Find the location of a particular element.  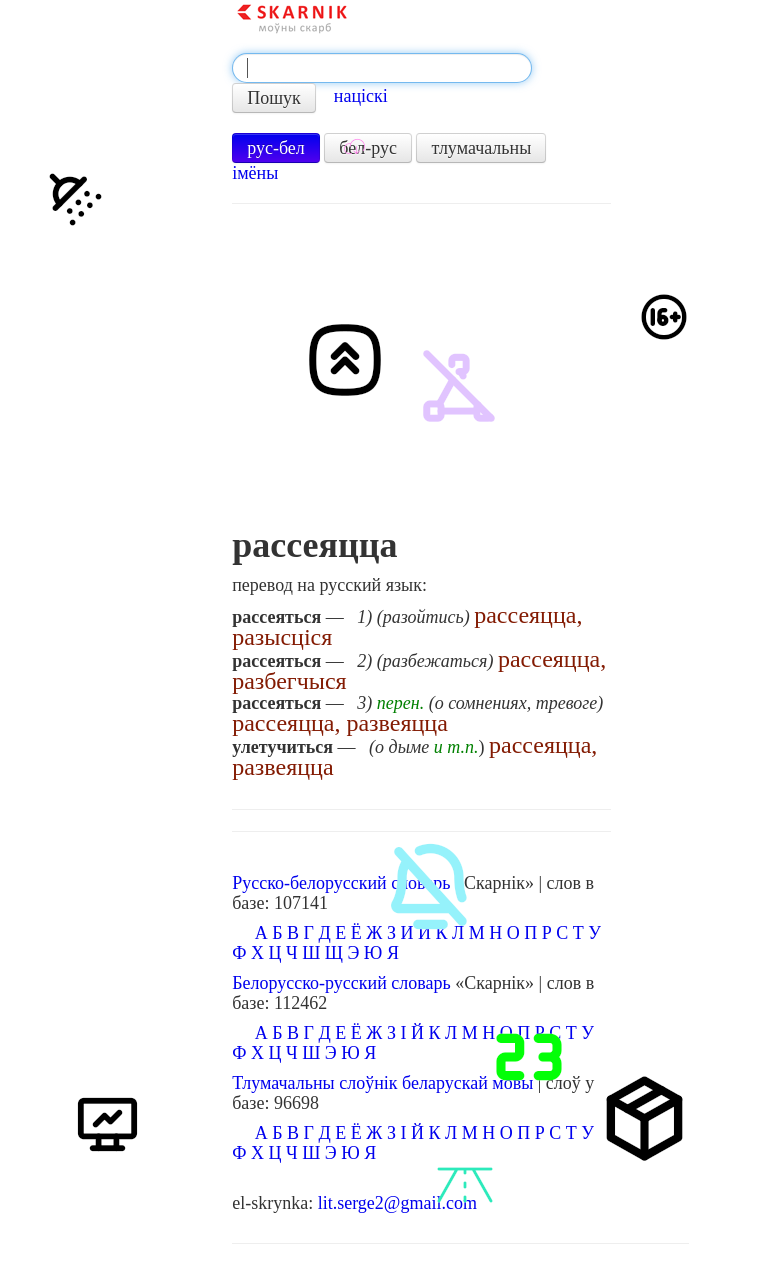

disable vector triangle tool is located at coordinates (459, 386).